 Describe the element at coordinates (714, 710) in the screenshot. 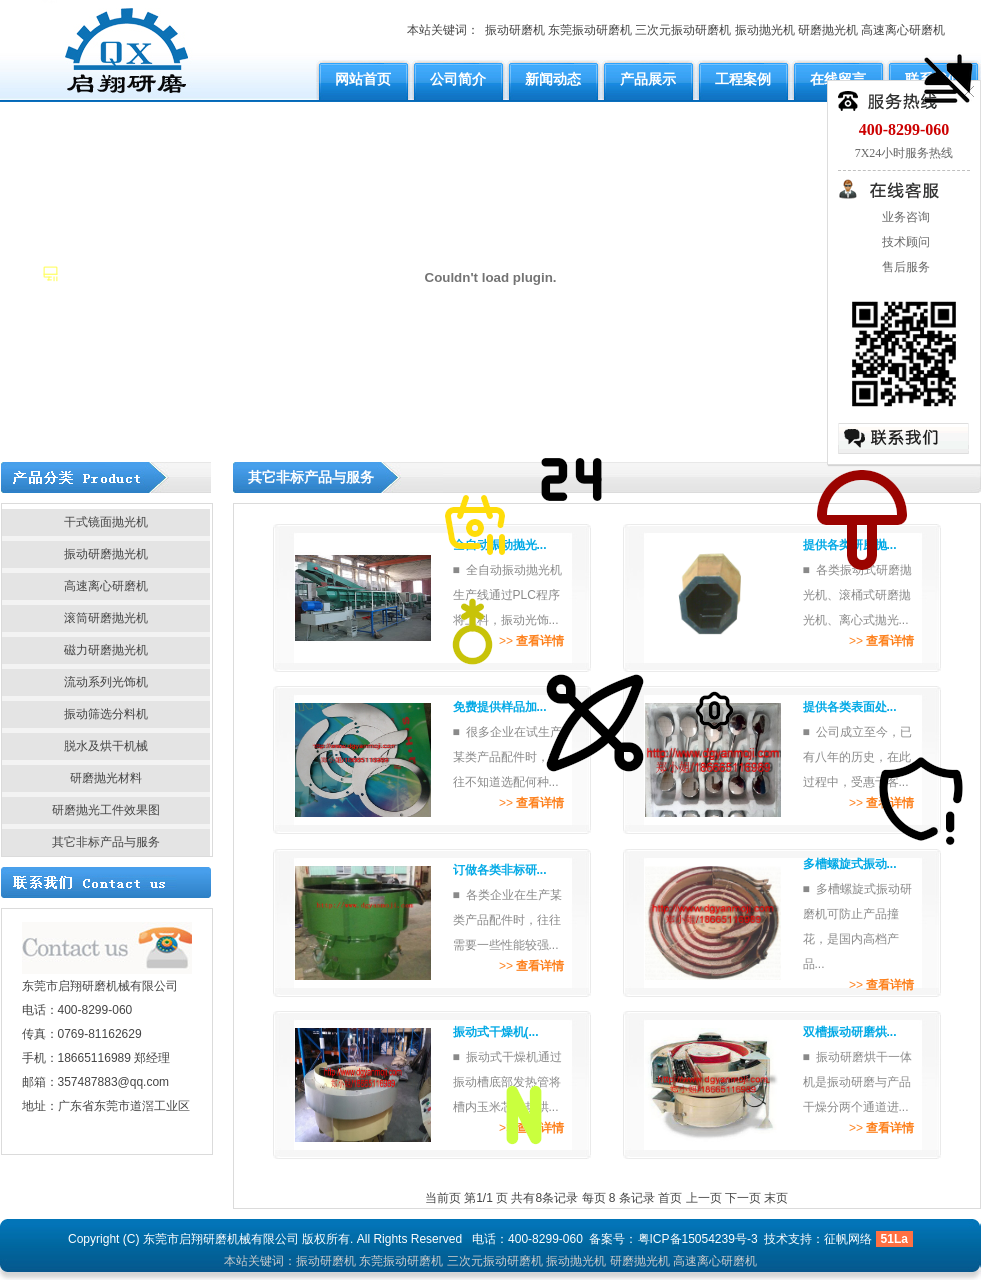

I see `indicates zero items or notifications` at that location.